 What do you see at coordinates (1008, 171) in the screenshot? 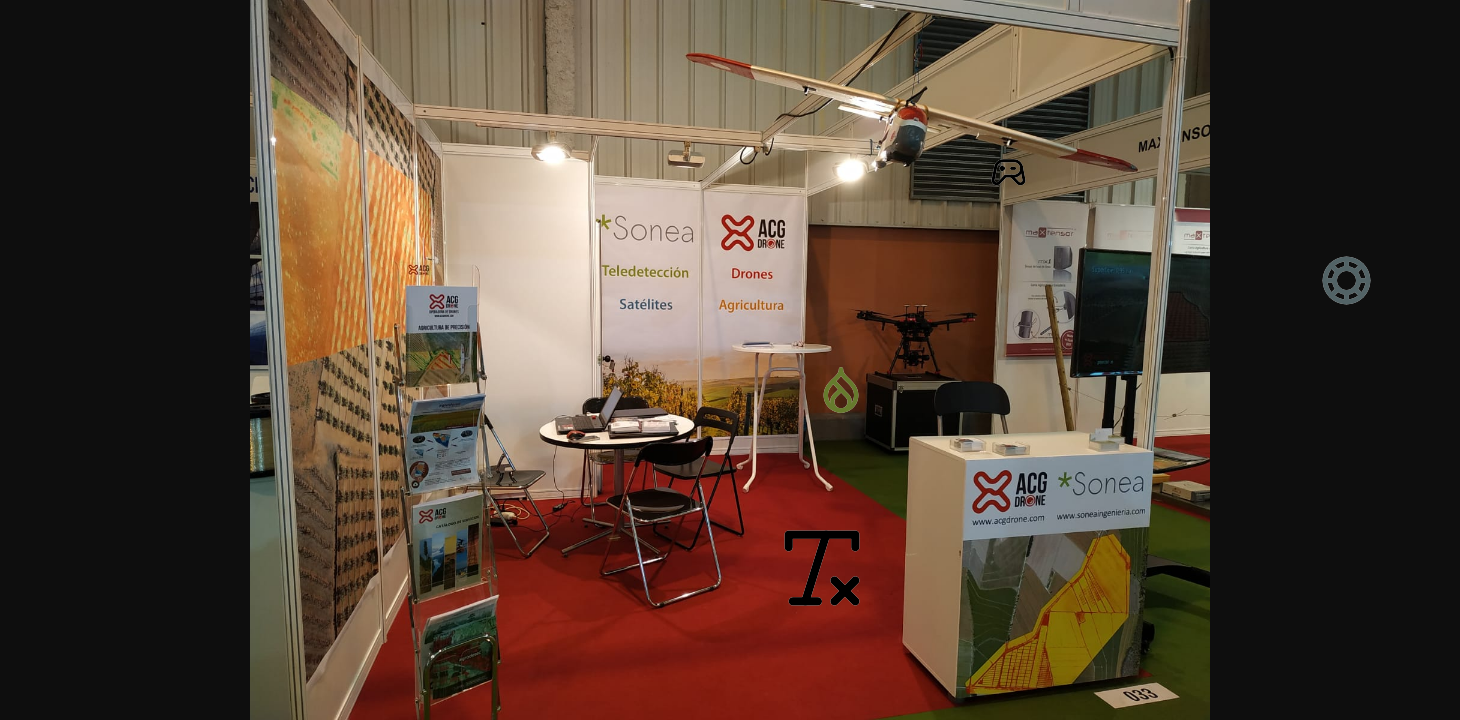
I see `access gaming features or settings` at bounding box center [1008, 171].